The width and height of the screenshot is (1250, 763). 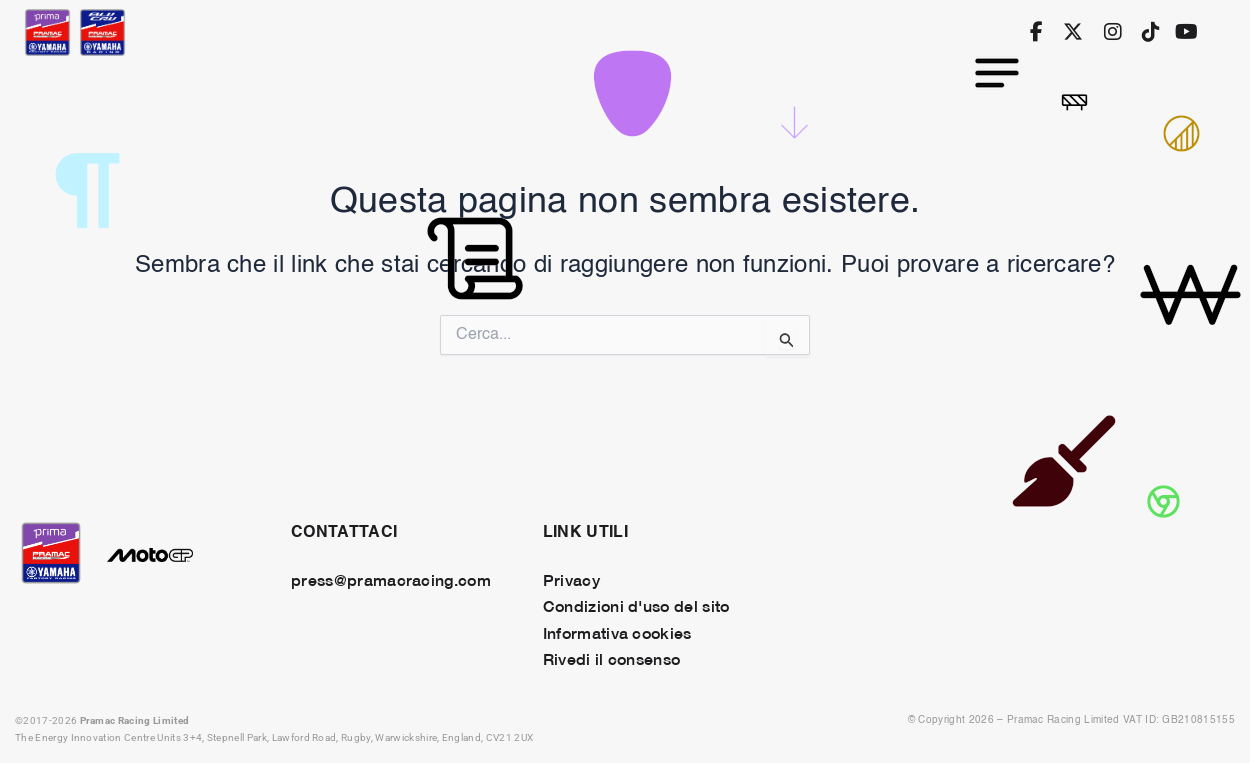 I want to click on indicates Korean won currency, so click(x=1190, y=291).